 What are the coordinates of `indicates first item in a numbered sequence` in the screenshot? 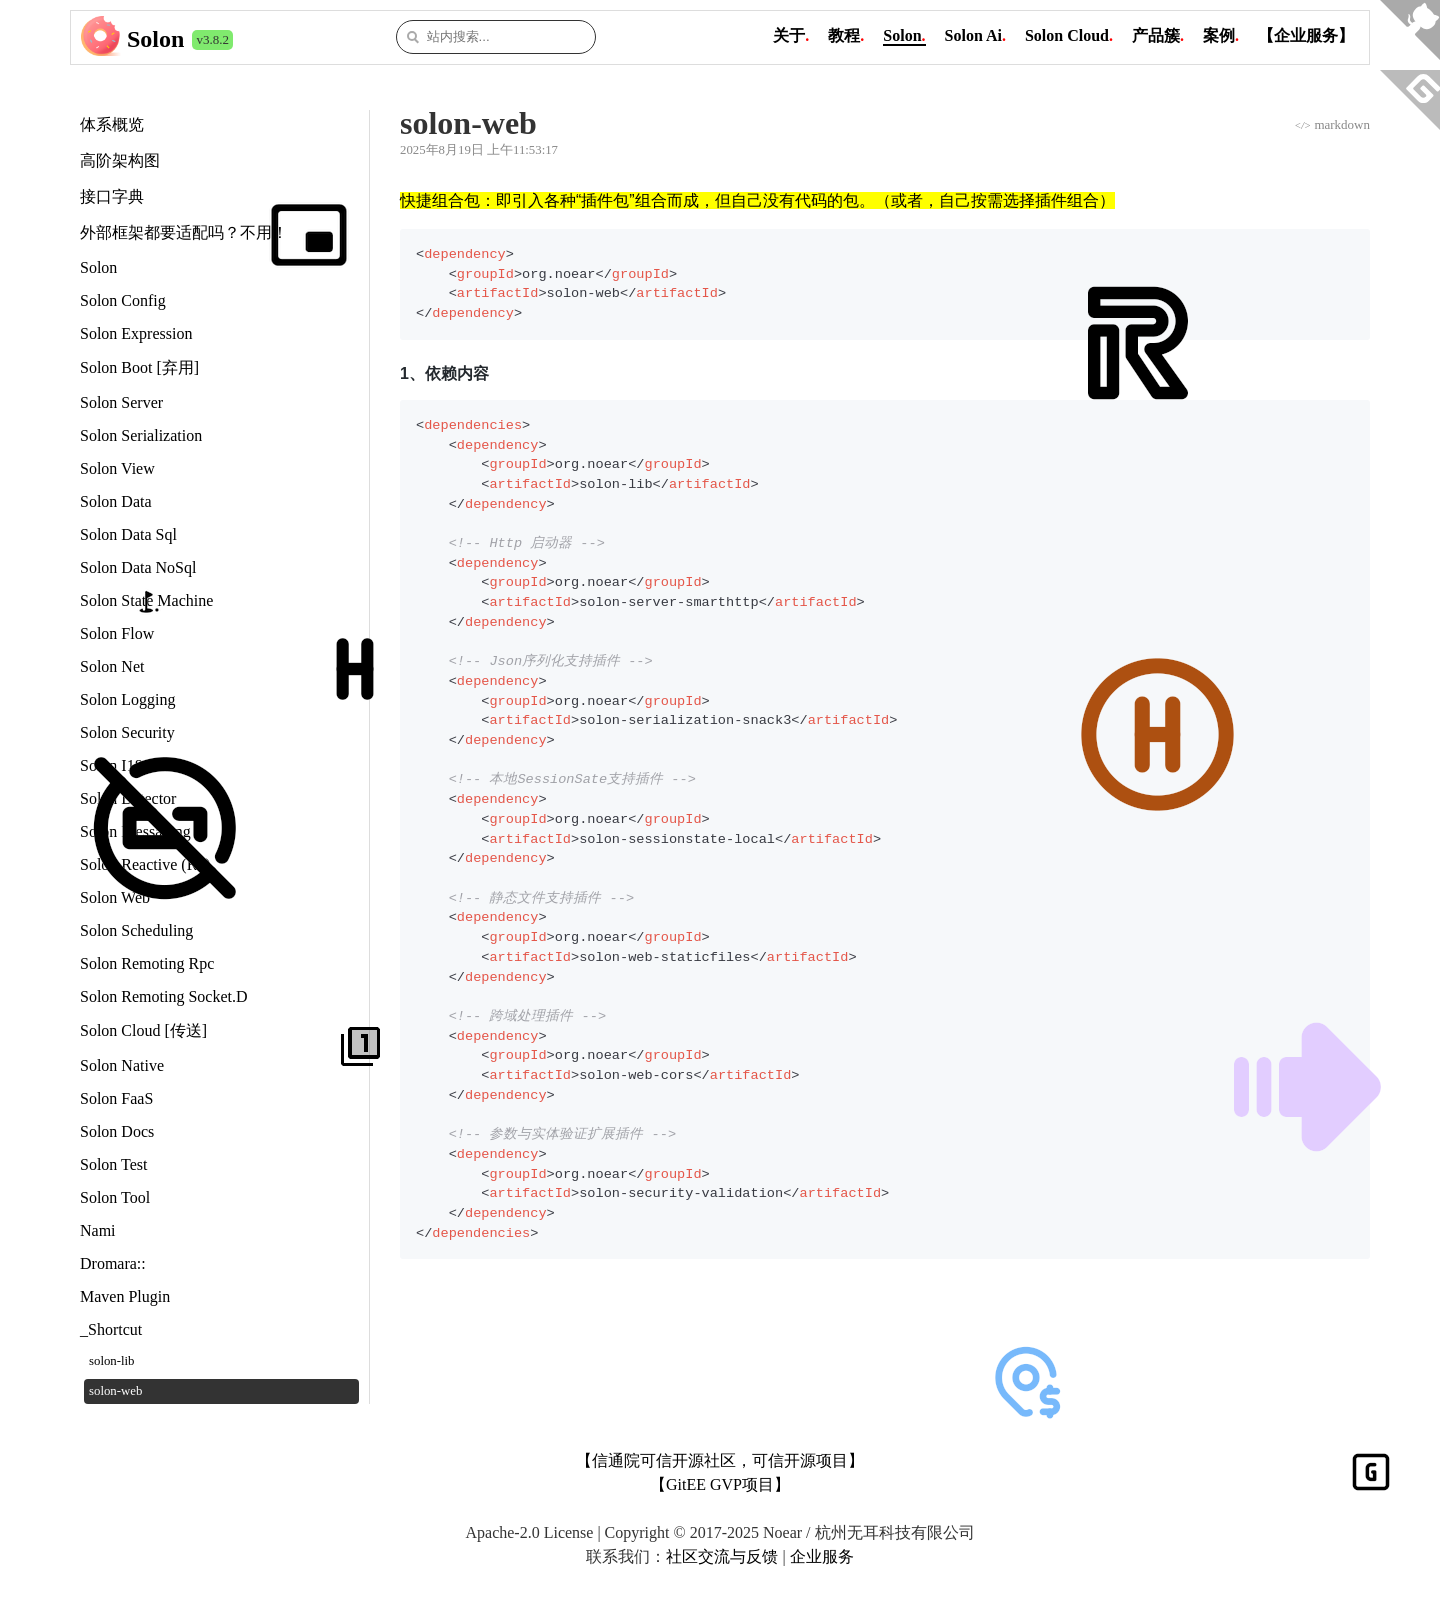 It's located at (360, 1046).